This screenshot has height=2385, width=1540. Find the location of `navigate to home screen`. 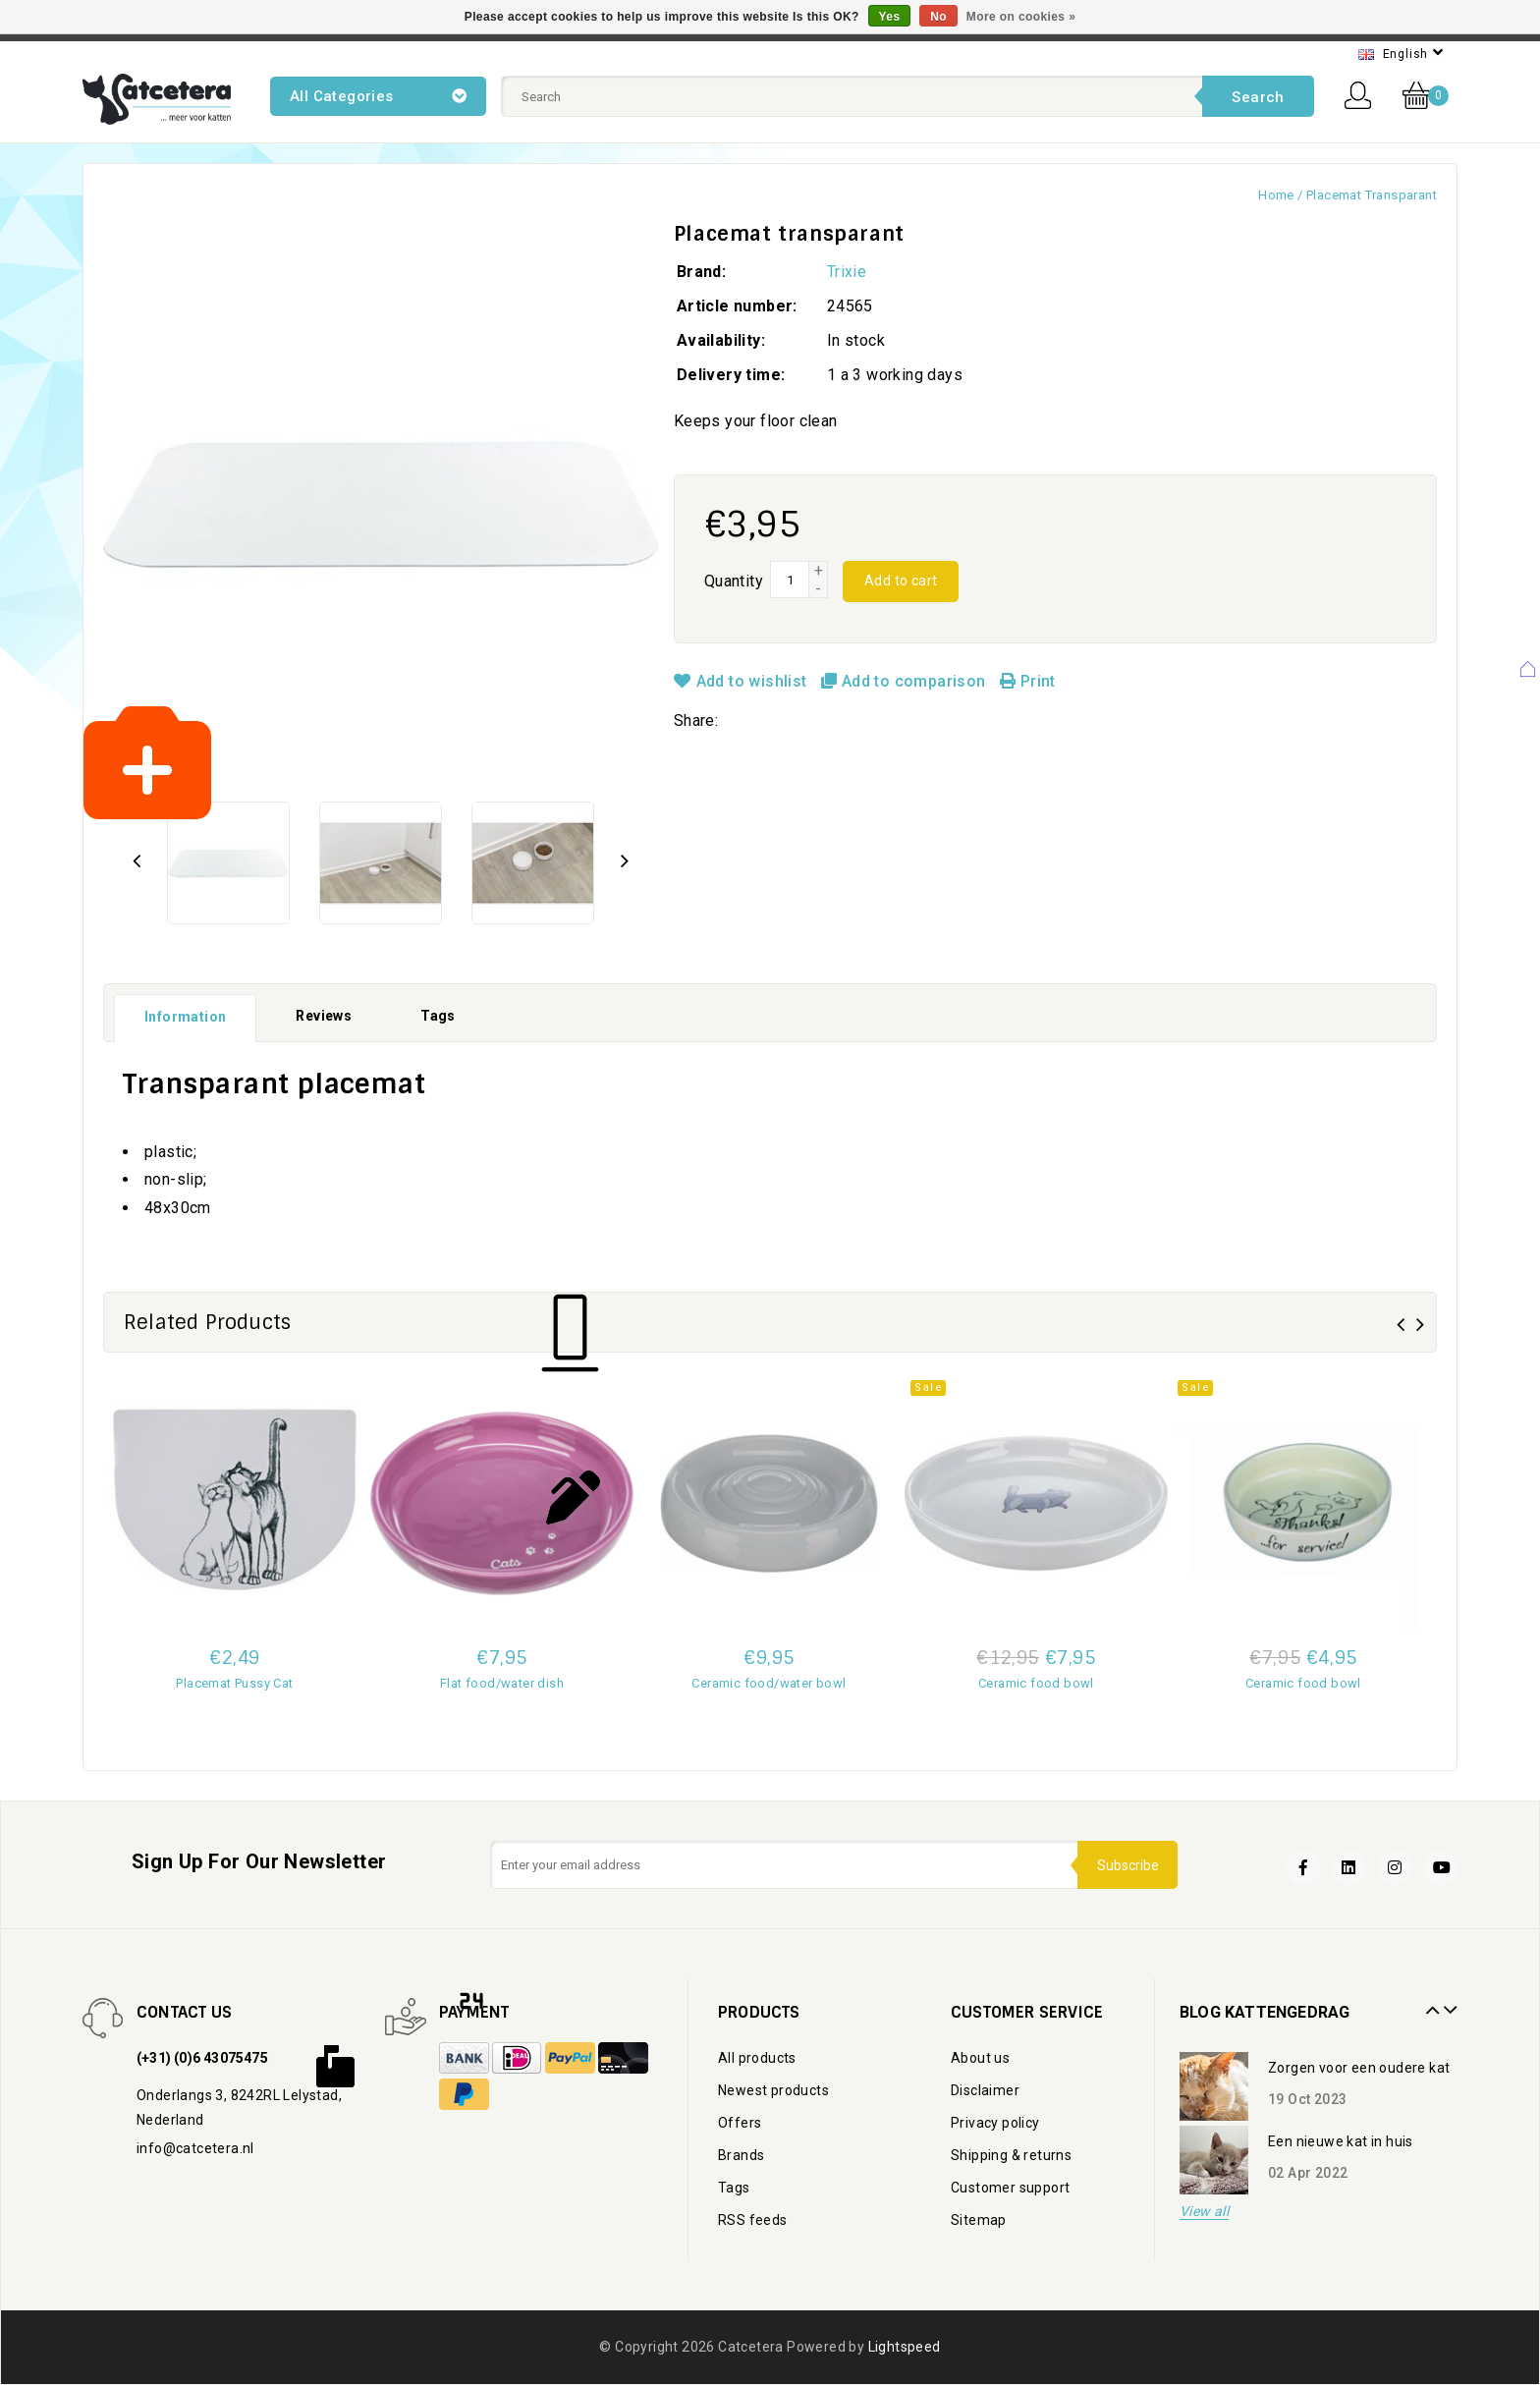

navigate to home screen is located at coordinates (1527, 669).